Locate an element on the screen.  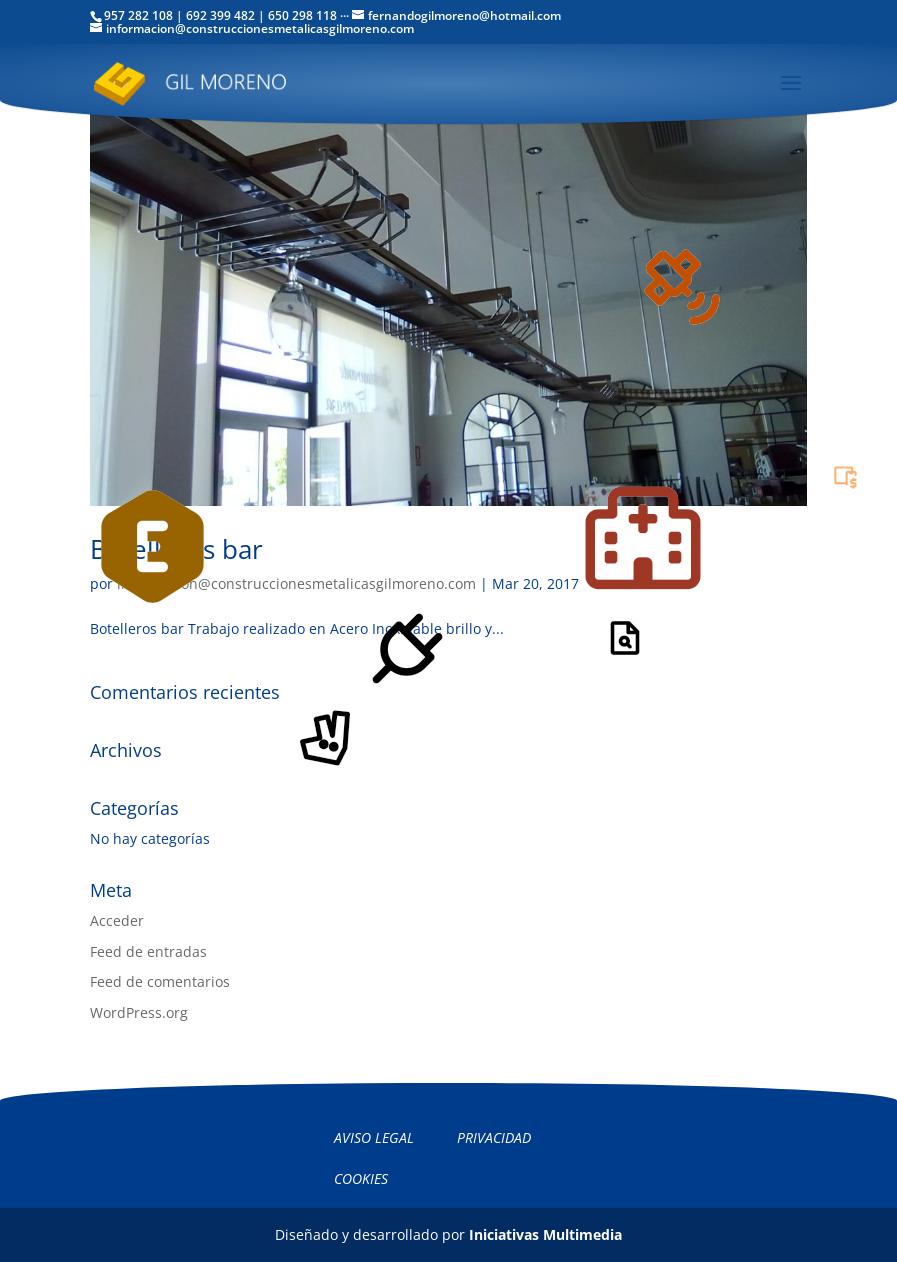
connect to power source is located at coordinates (407, 648).